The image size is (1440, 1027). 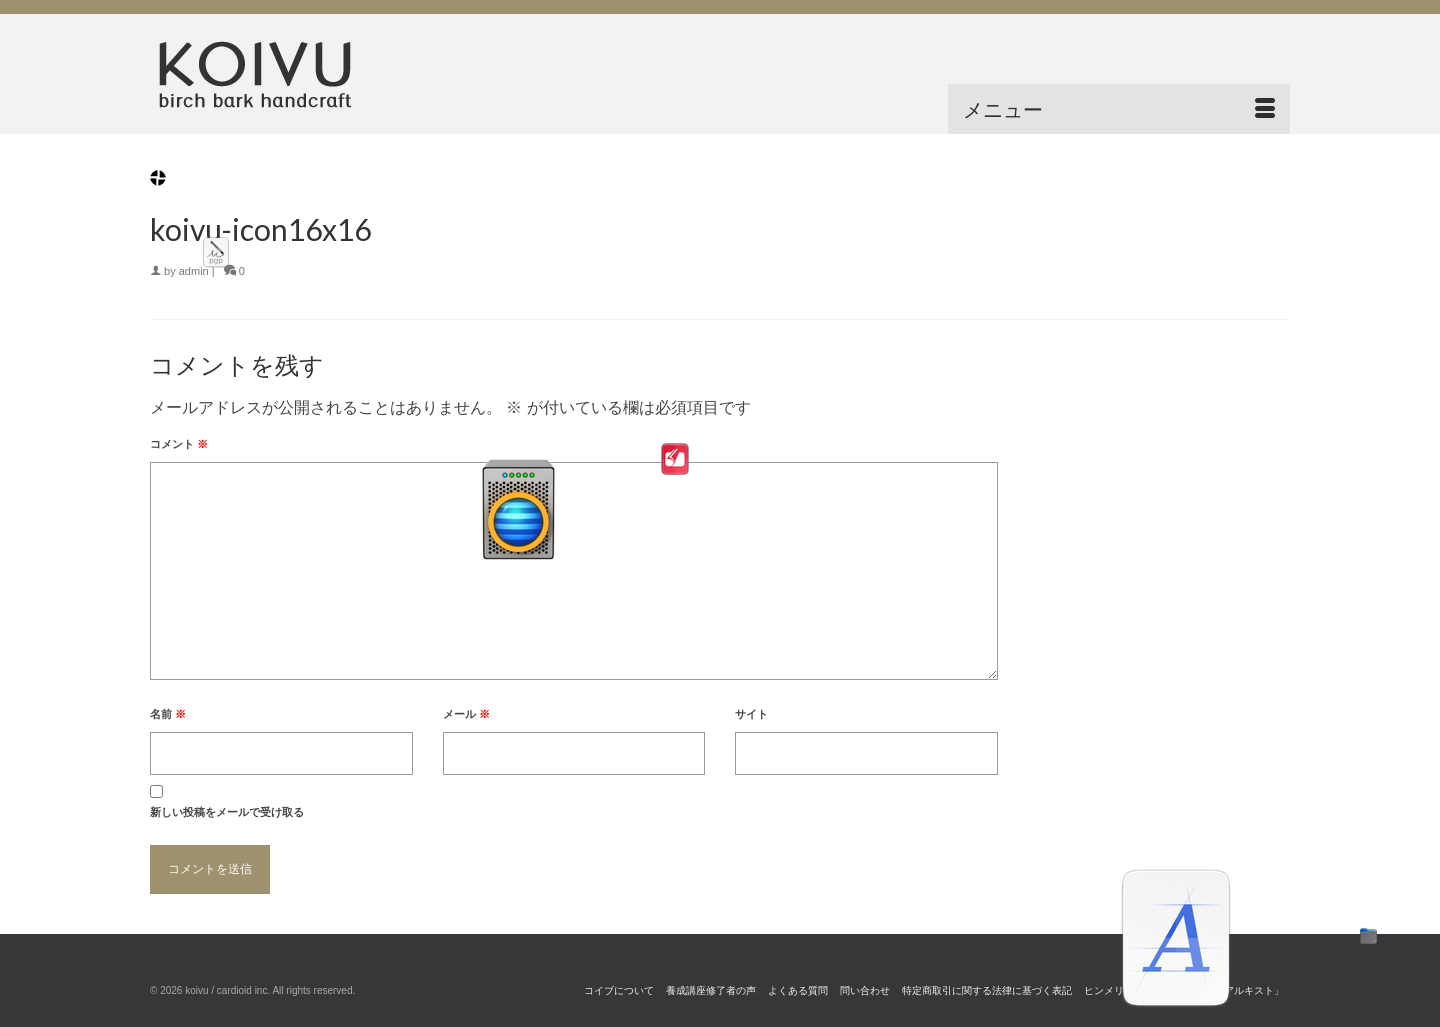 What do you see at coordinates (440, 318) in the screenshot?
I see `access your movie library` at bounding box center [440, 318].